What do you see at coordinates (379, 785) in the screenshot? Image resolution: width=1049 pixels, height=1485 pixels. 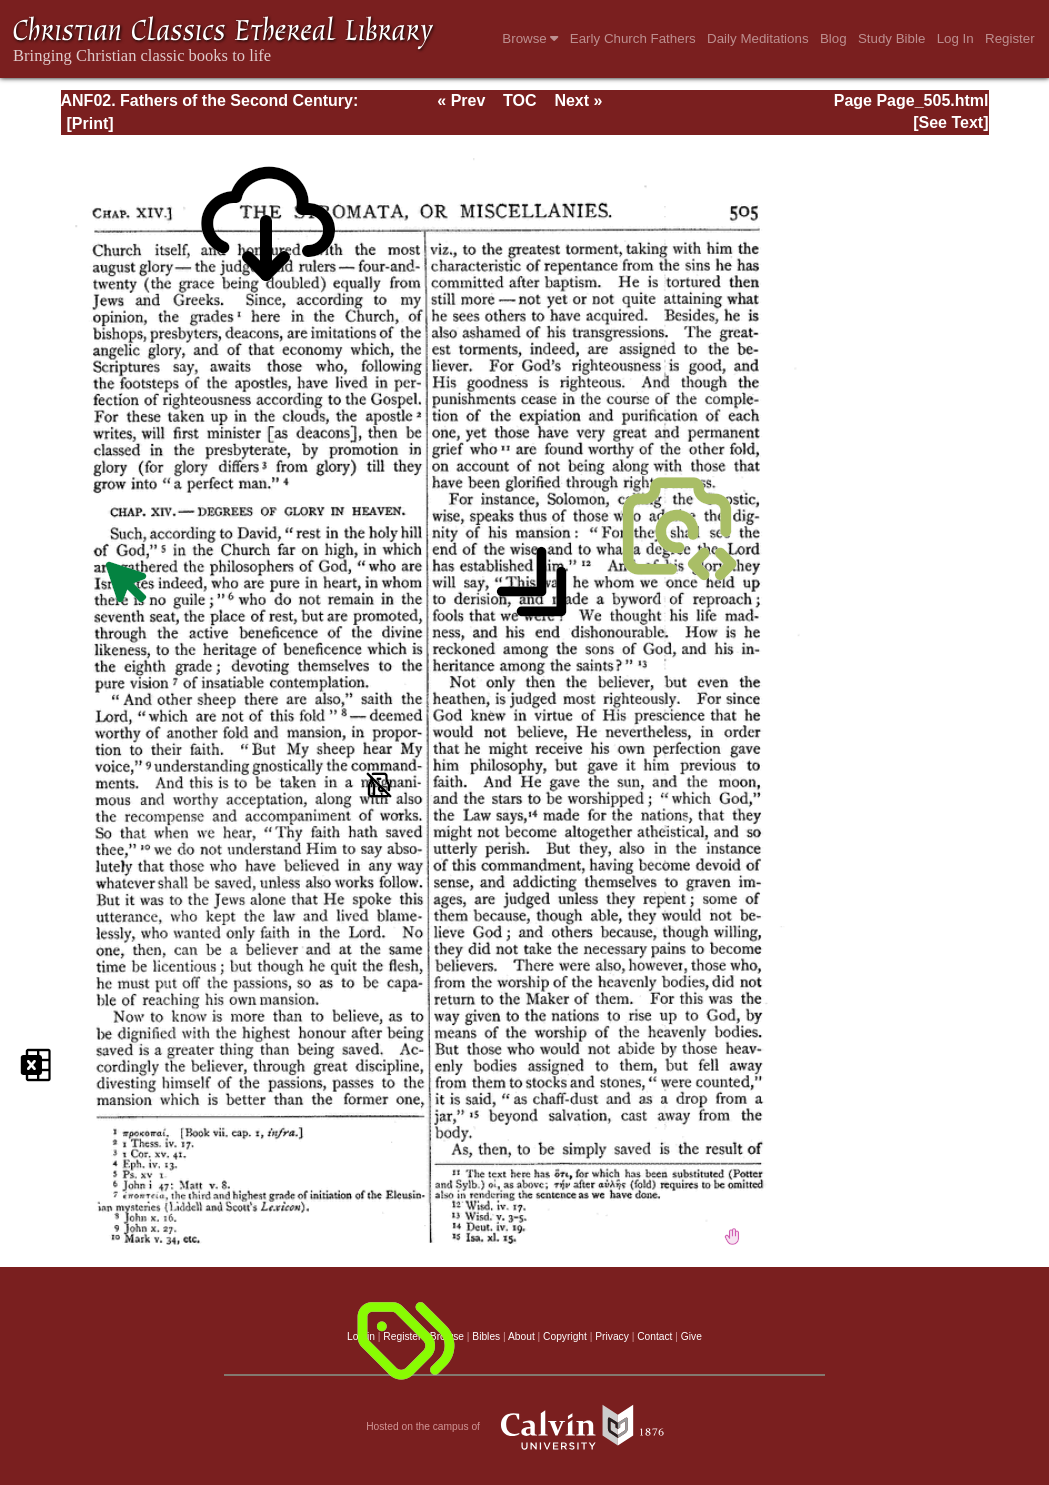 I see `item unavailable for takeout or delivery` at bounding box center [379, 785].